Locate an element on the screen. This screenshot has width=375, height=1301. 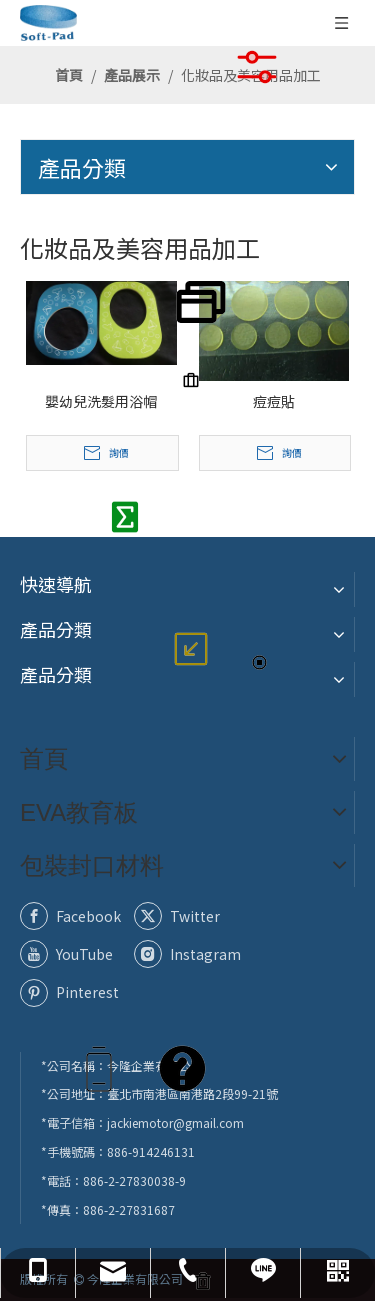
access help or support is located at coordinates (182, 1068).